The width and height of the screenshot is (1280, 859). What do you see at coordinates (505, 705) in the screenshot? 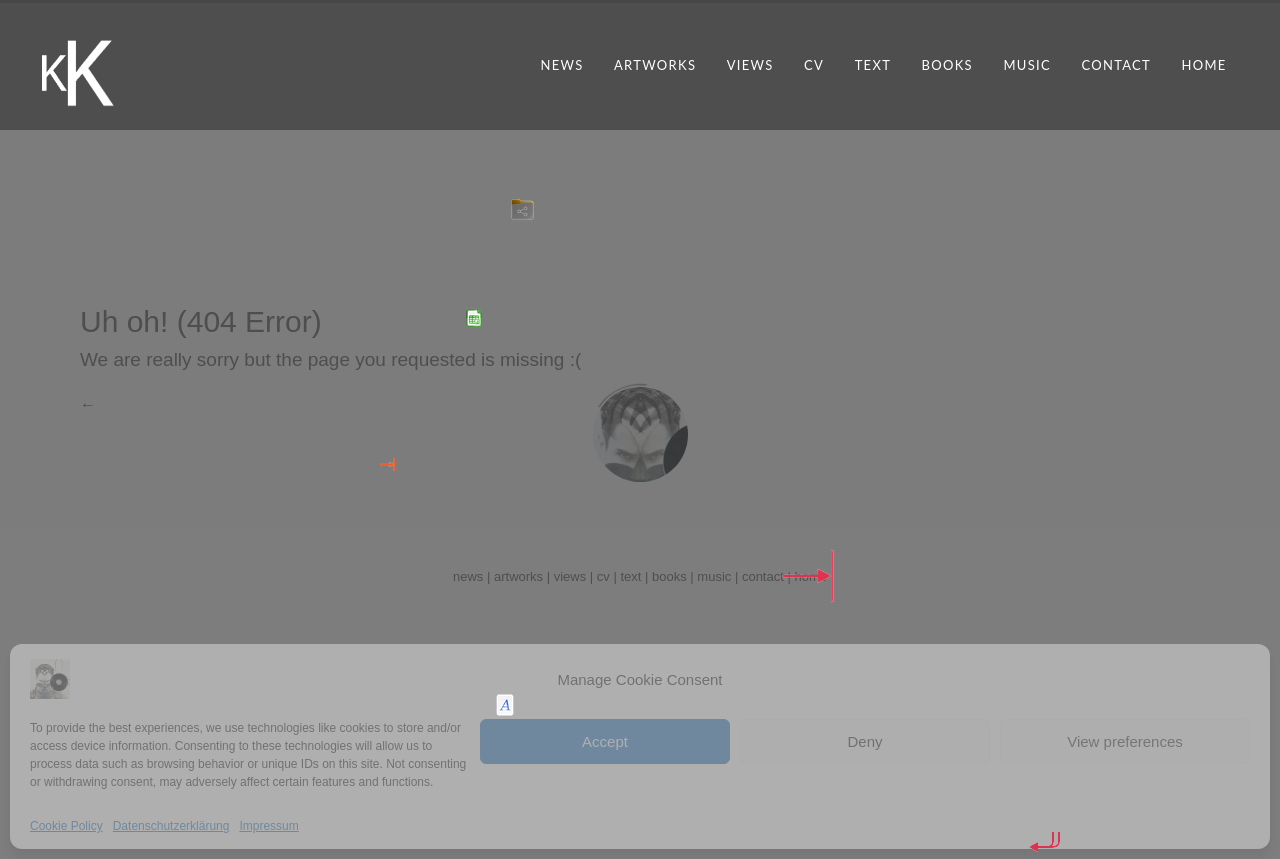
I see `a TrueType font file` at bounding box center [505, 705].